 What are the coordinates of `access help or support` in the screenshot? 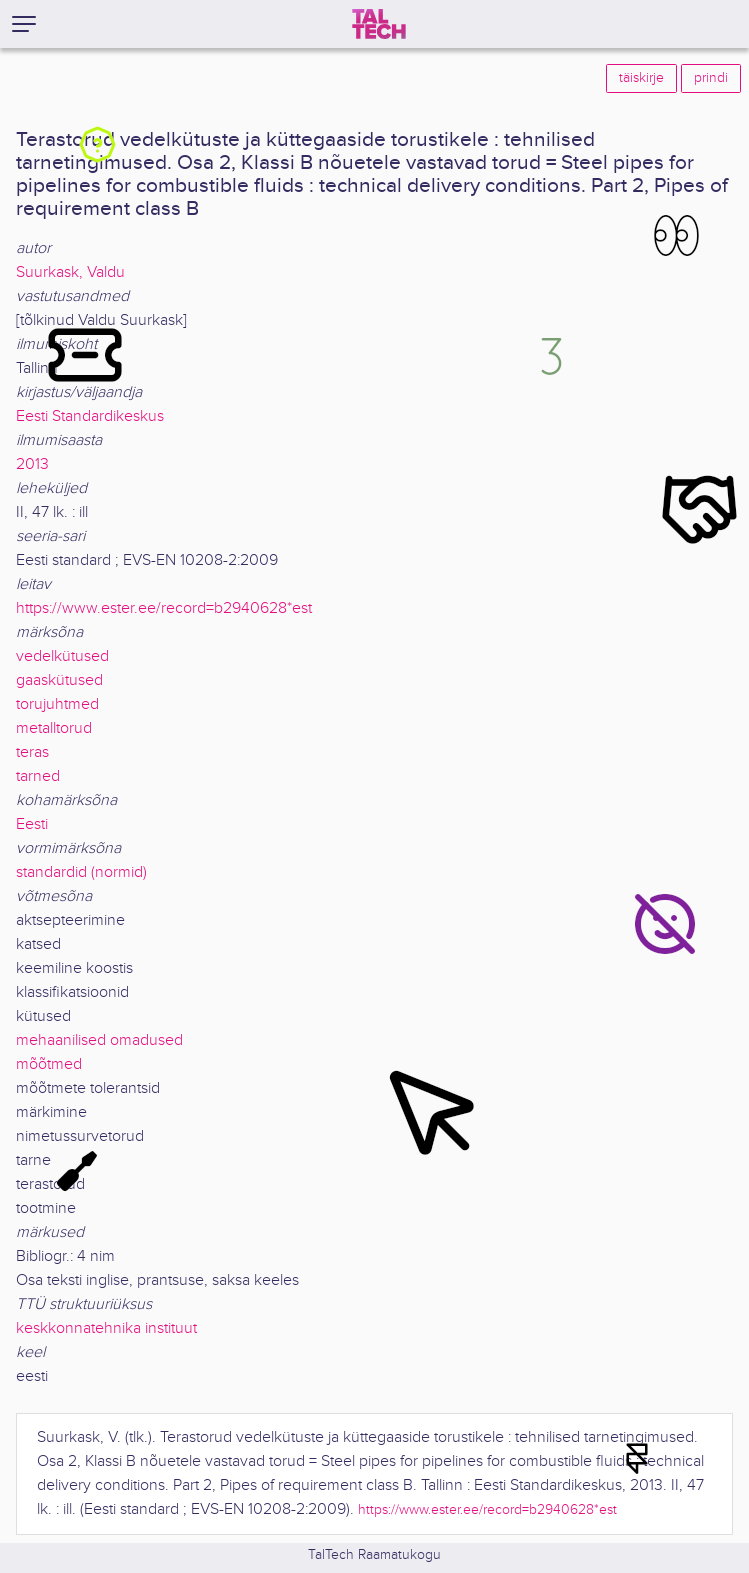 It's located at (97, 144).